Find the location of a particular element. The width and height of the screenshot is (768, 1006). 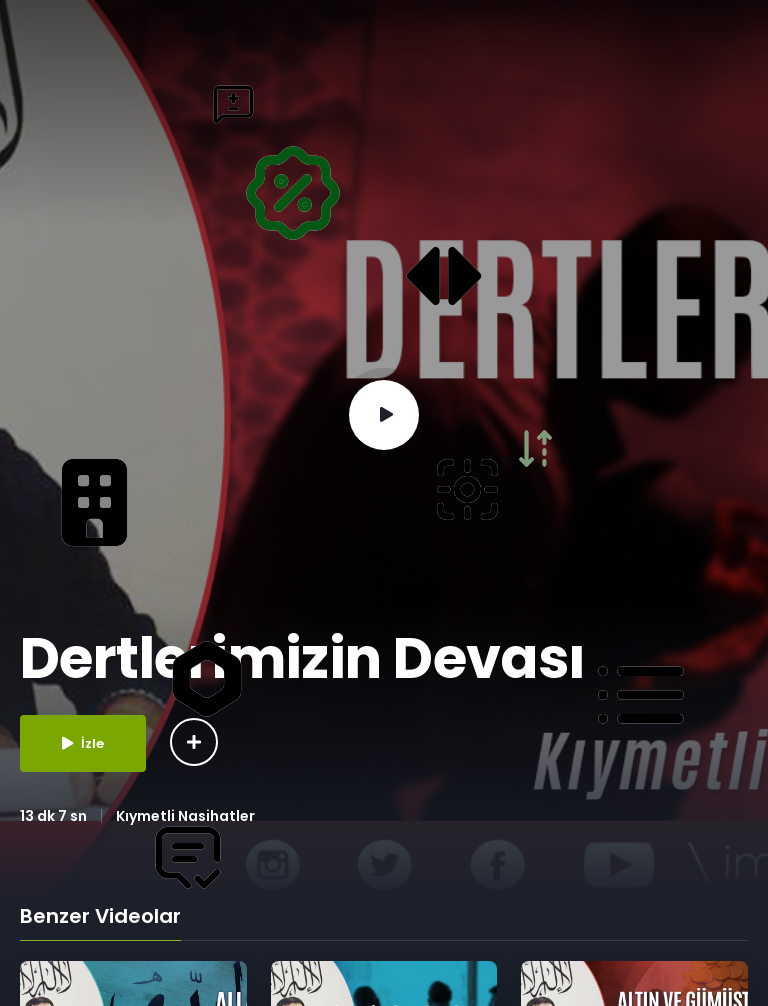

view company or organization profile is located at coordinates (94, 502).